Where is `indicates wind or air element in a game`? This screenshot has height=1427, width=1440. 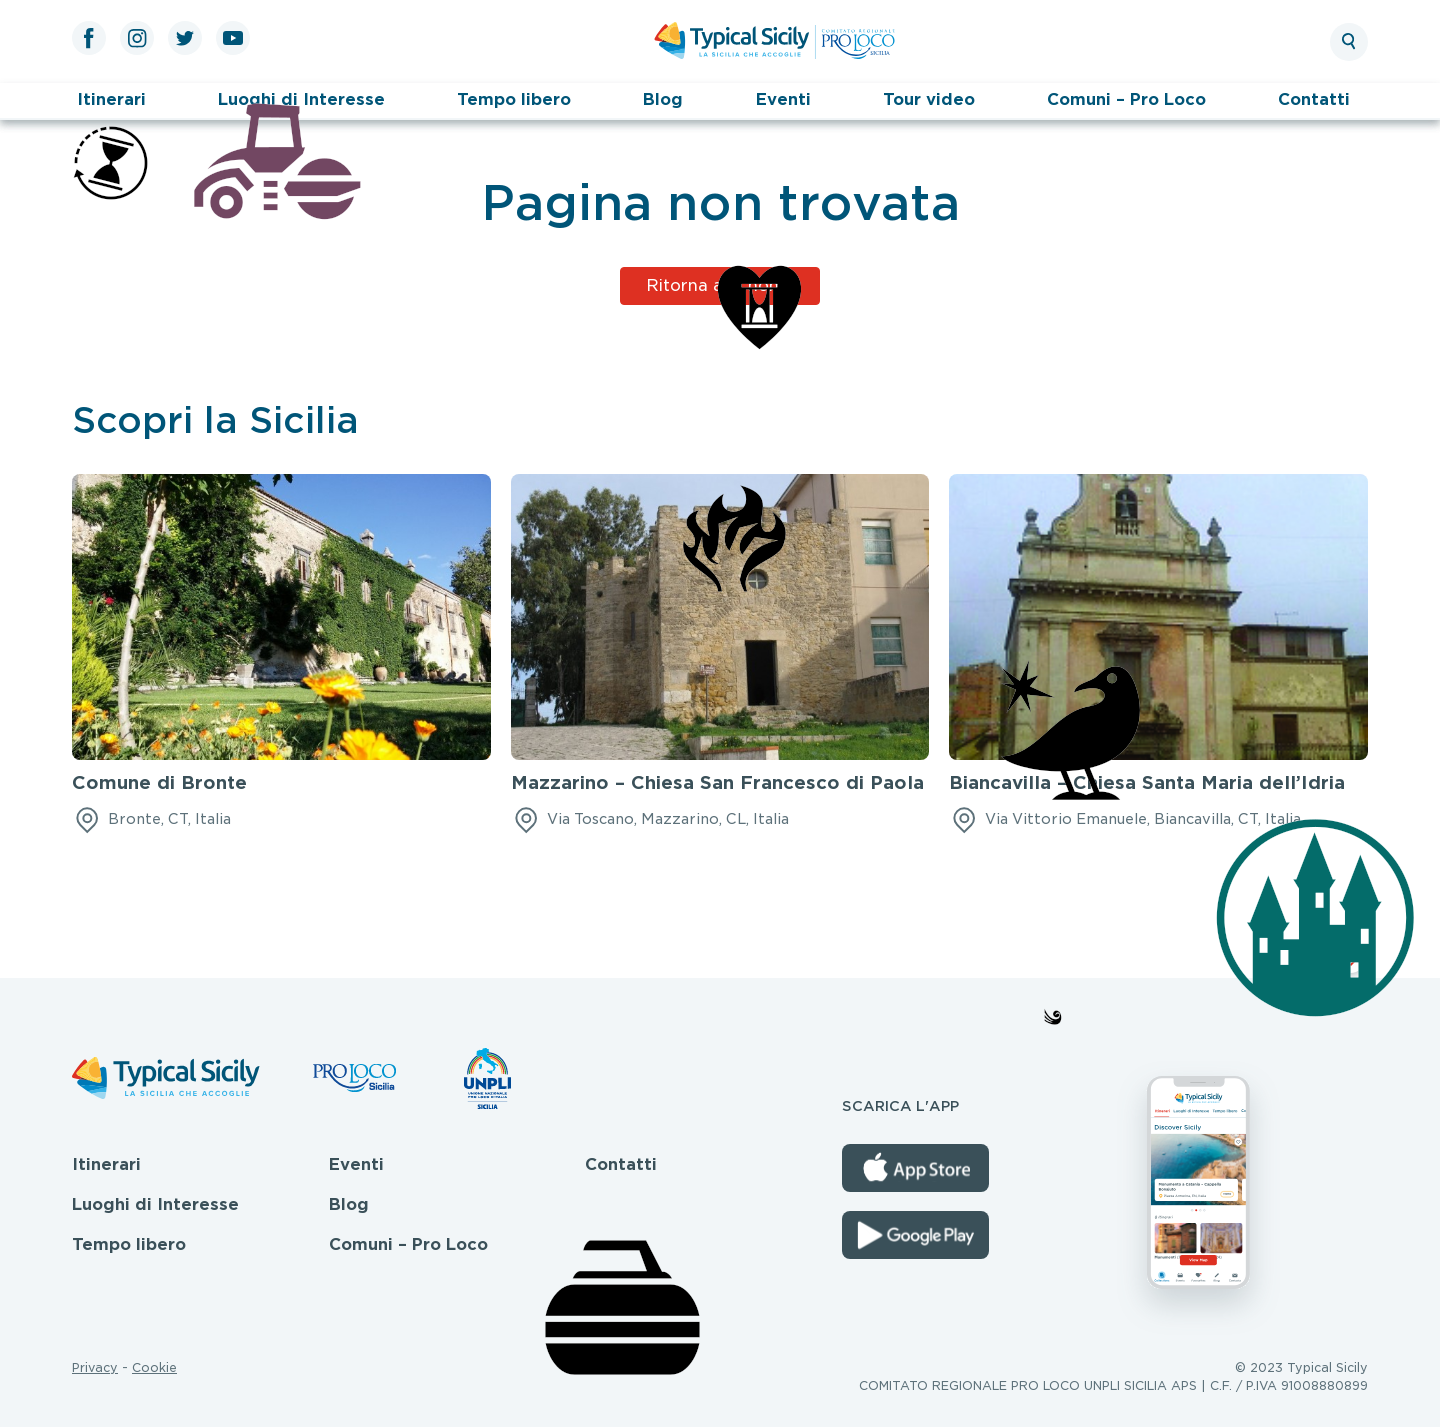 indicates wind or air element in a game is located at coordinates (1053, 1017).